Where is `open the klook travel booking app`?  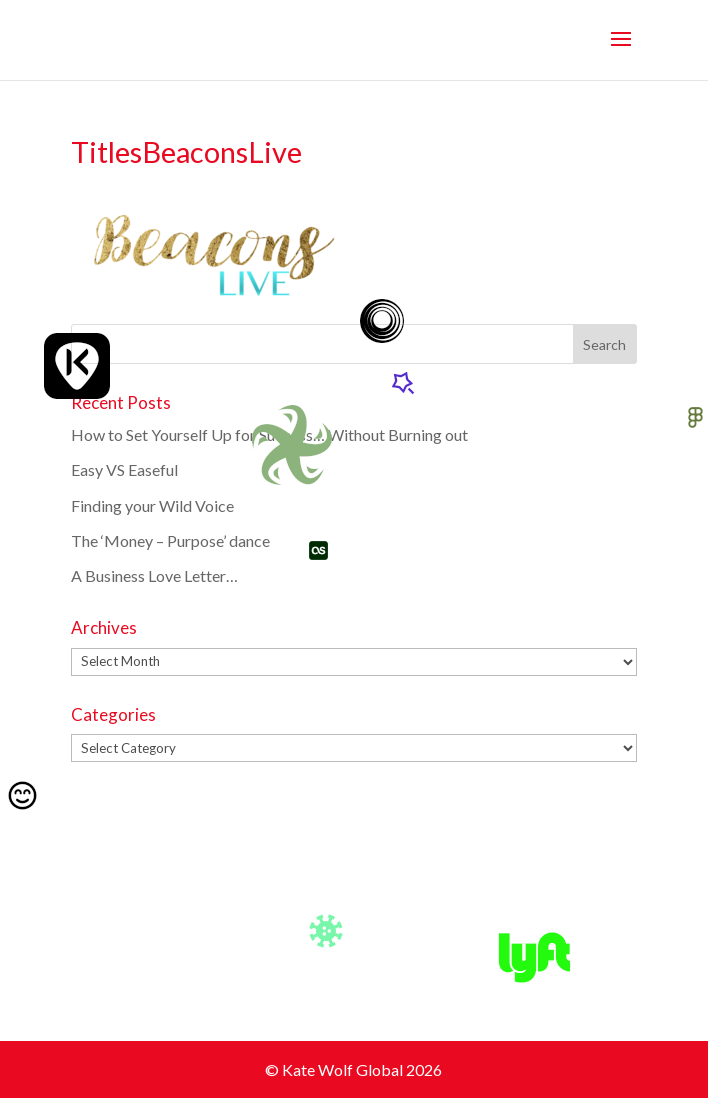 open the klook travel booking app is located at coordinates (77, 366).